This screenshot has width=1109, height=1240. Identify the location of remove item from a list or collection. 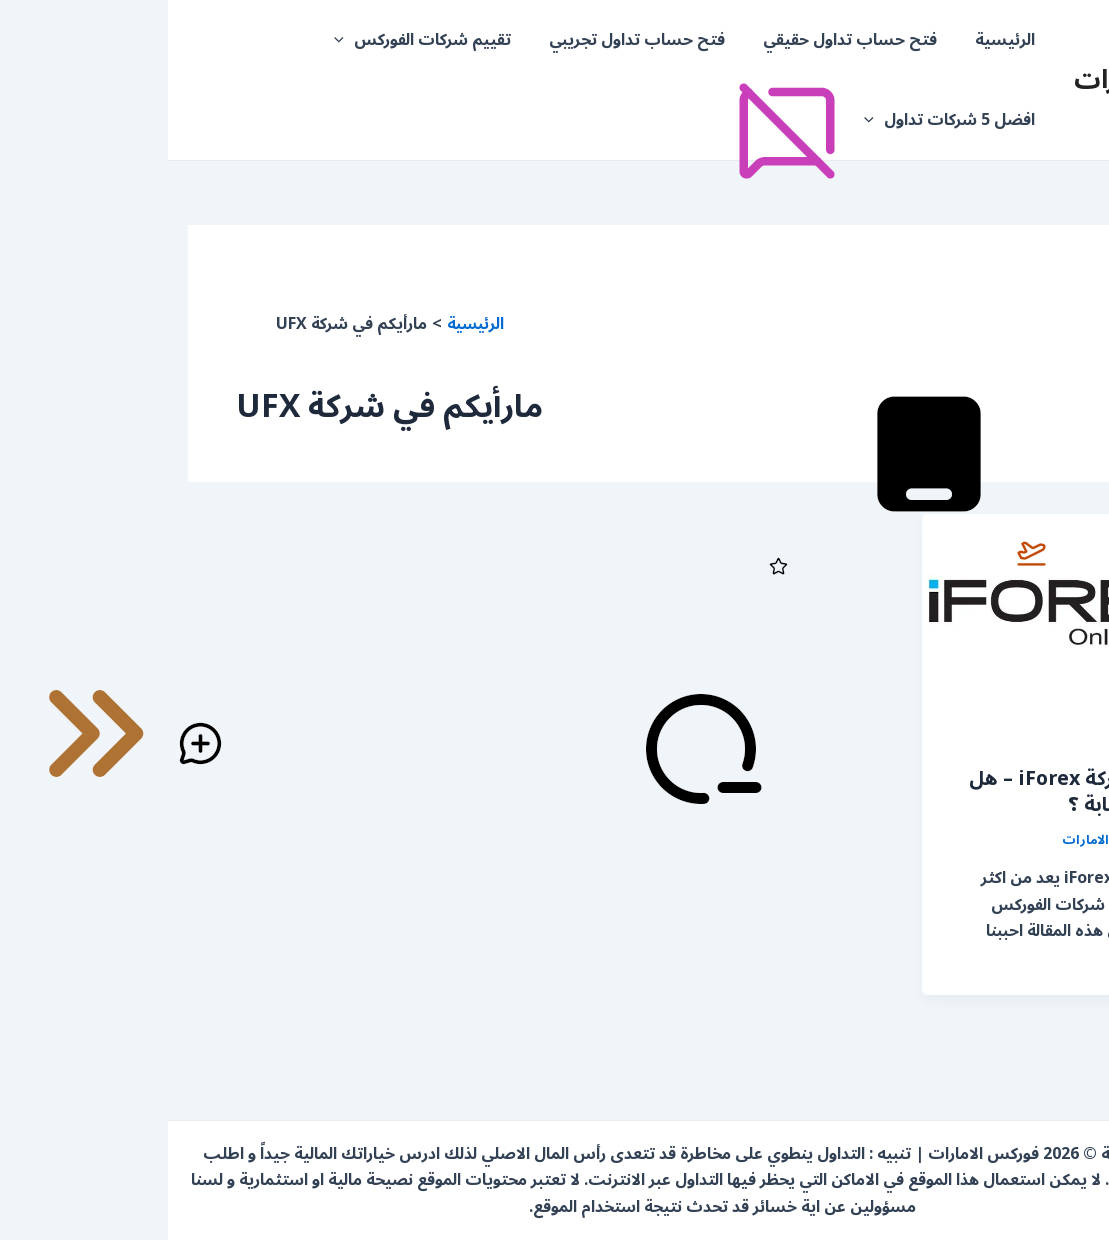
(701, 749).